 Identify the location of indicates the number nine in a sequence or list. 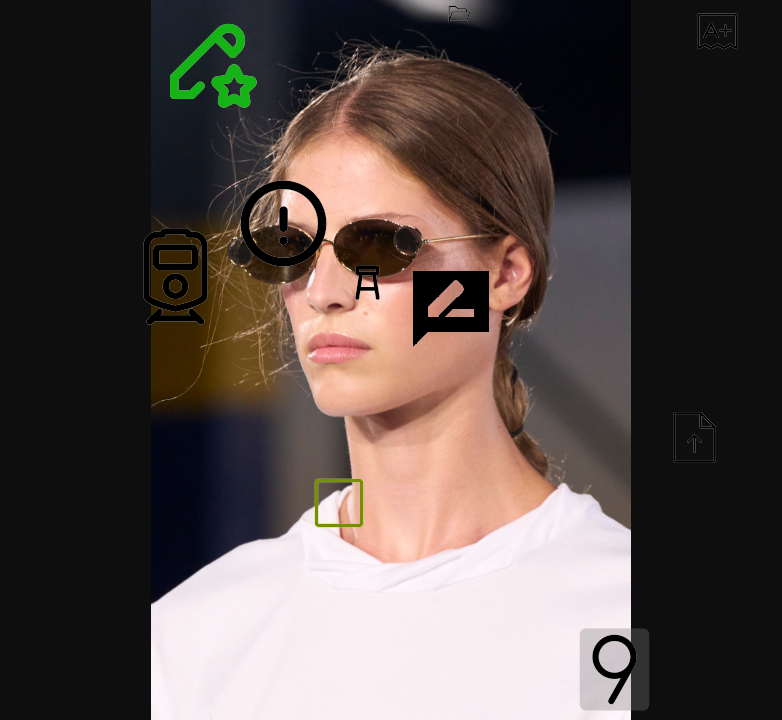
(614, 669).